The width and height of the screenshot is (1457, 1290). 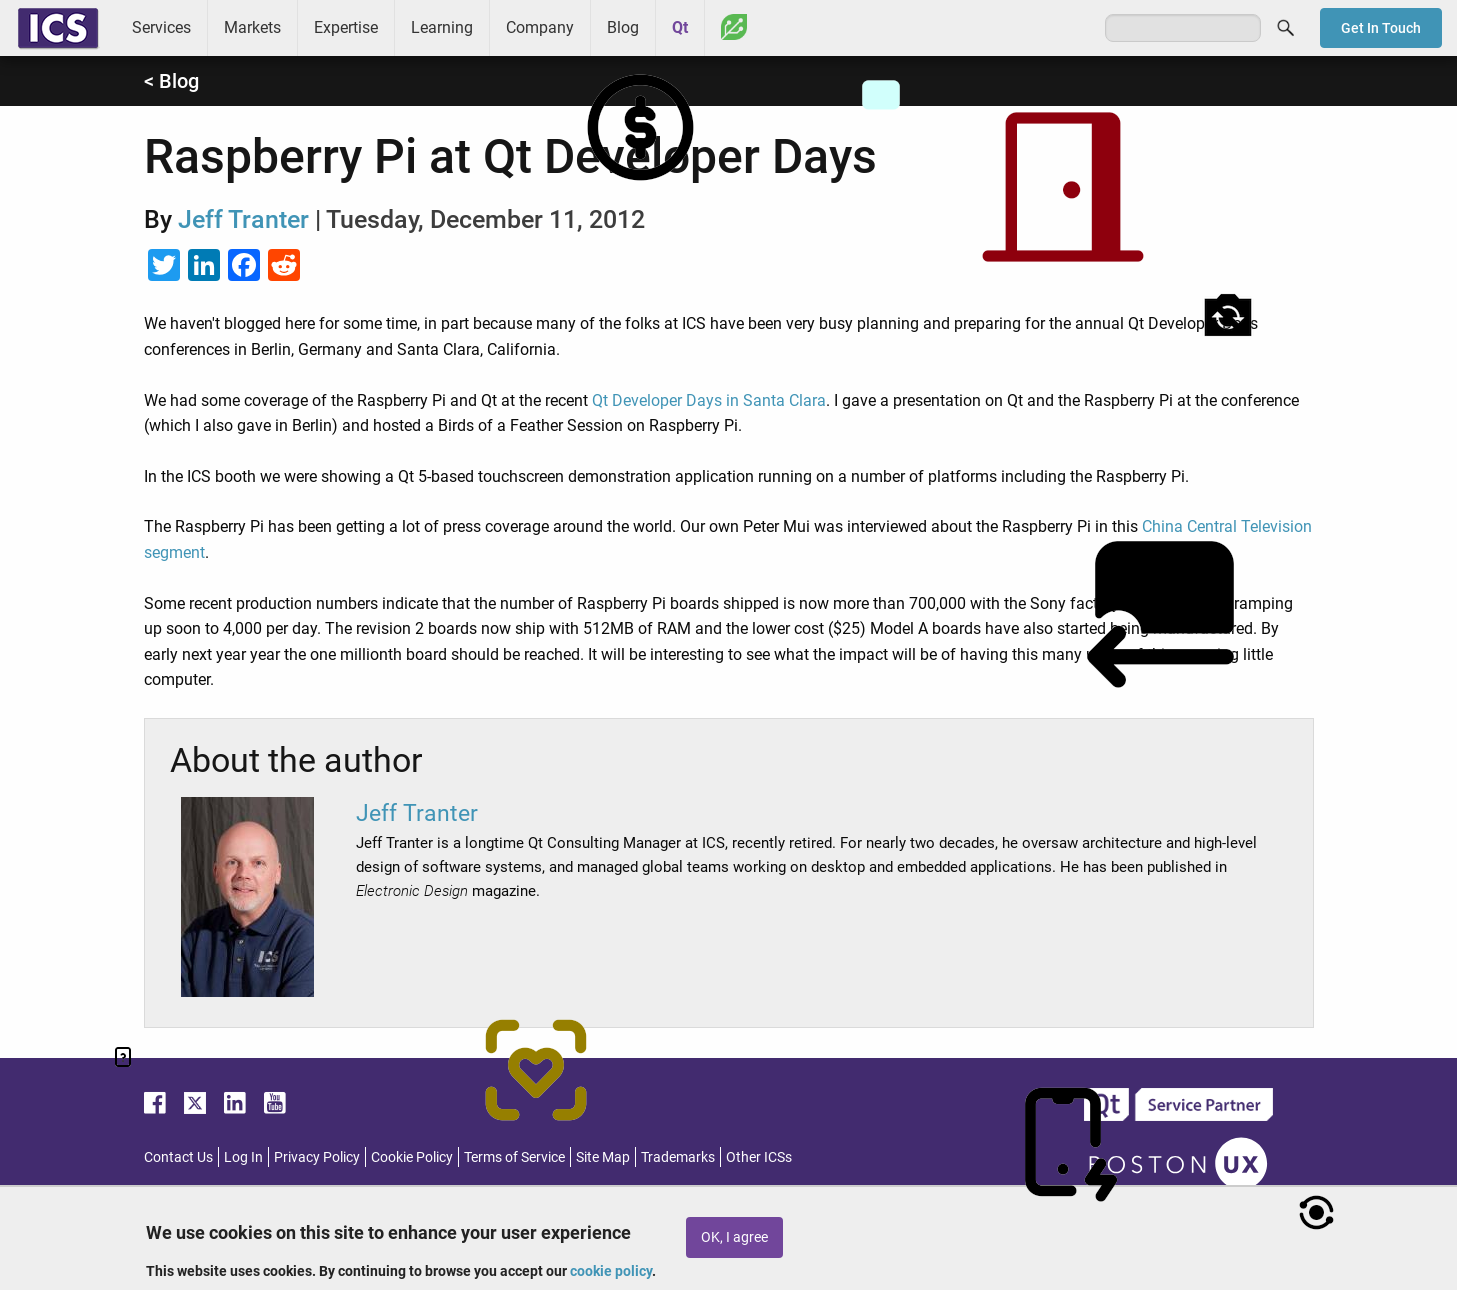 I want to click on analyze or process data, so click(x=1316, y=1212).